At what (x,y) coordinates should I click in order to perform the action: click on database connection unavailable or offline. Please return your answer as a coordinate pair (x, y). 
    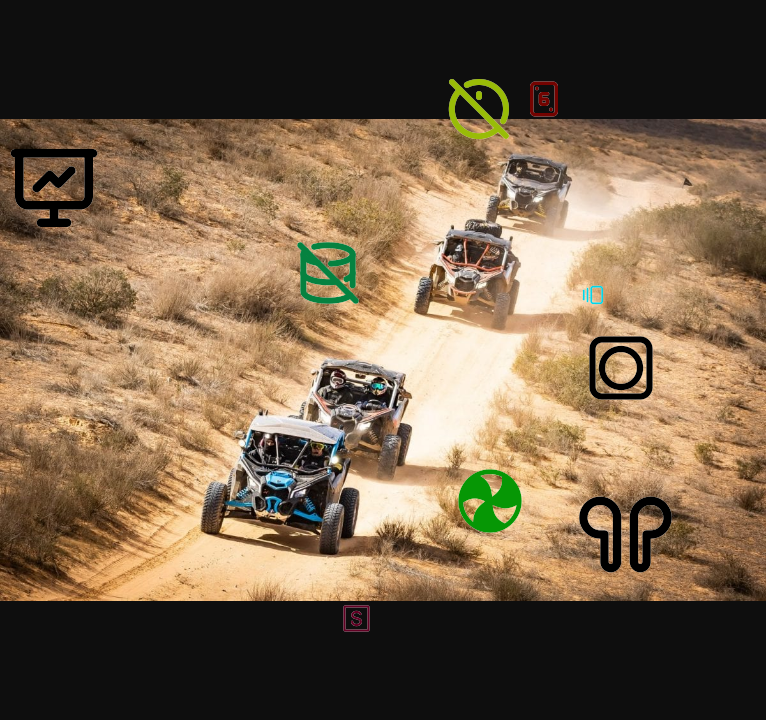
    Looking at the image, I should click on (328, 273).